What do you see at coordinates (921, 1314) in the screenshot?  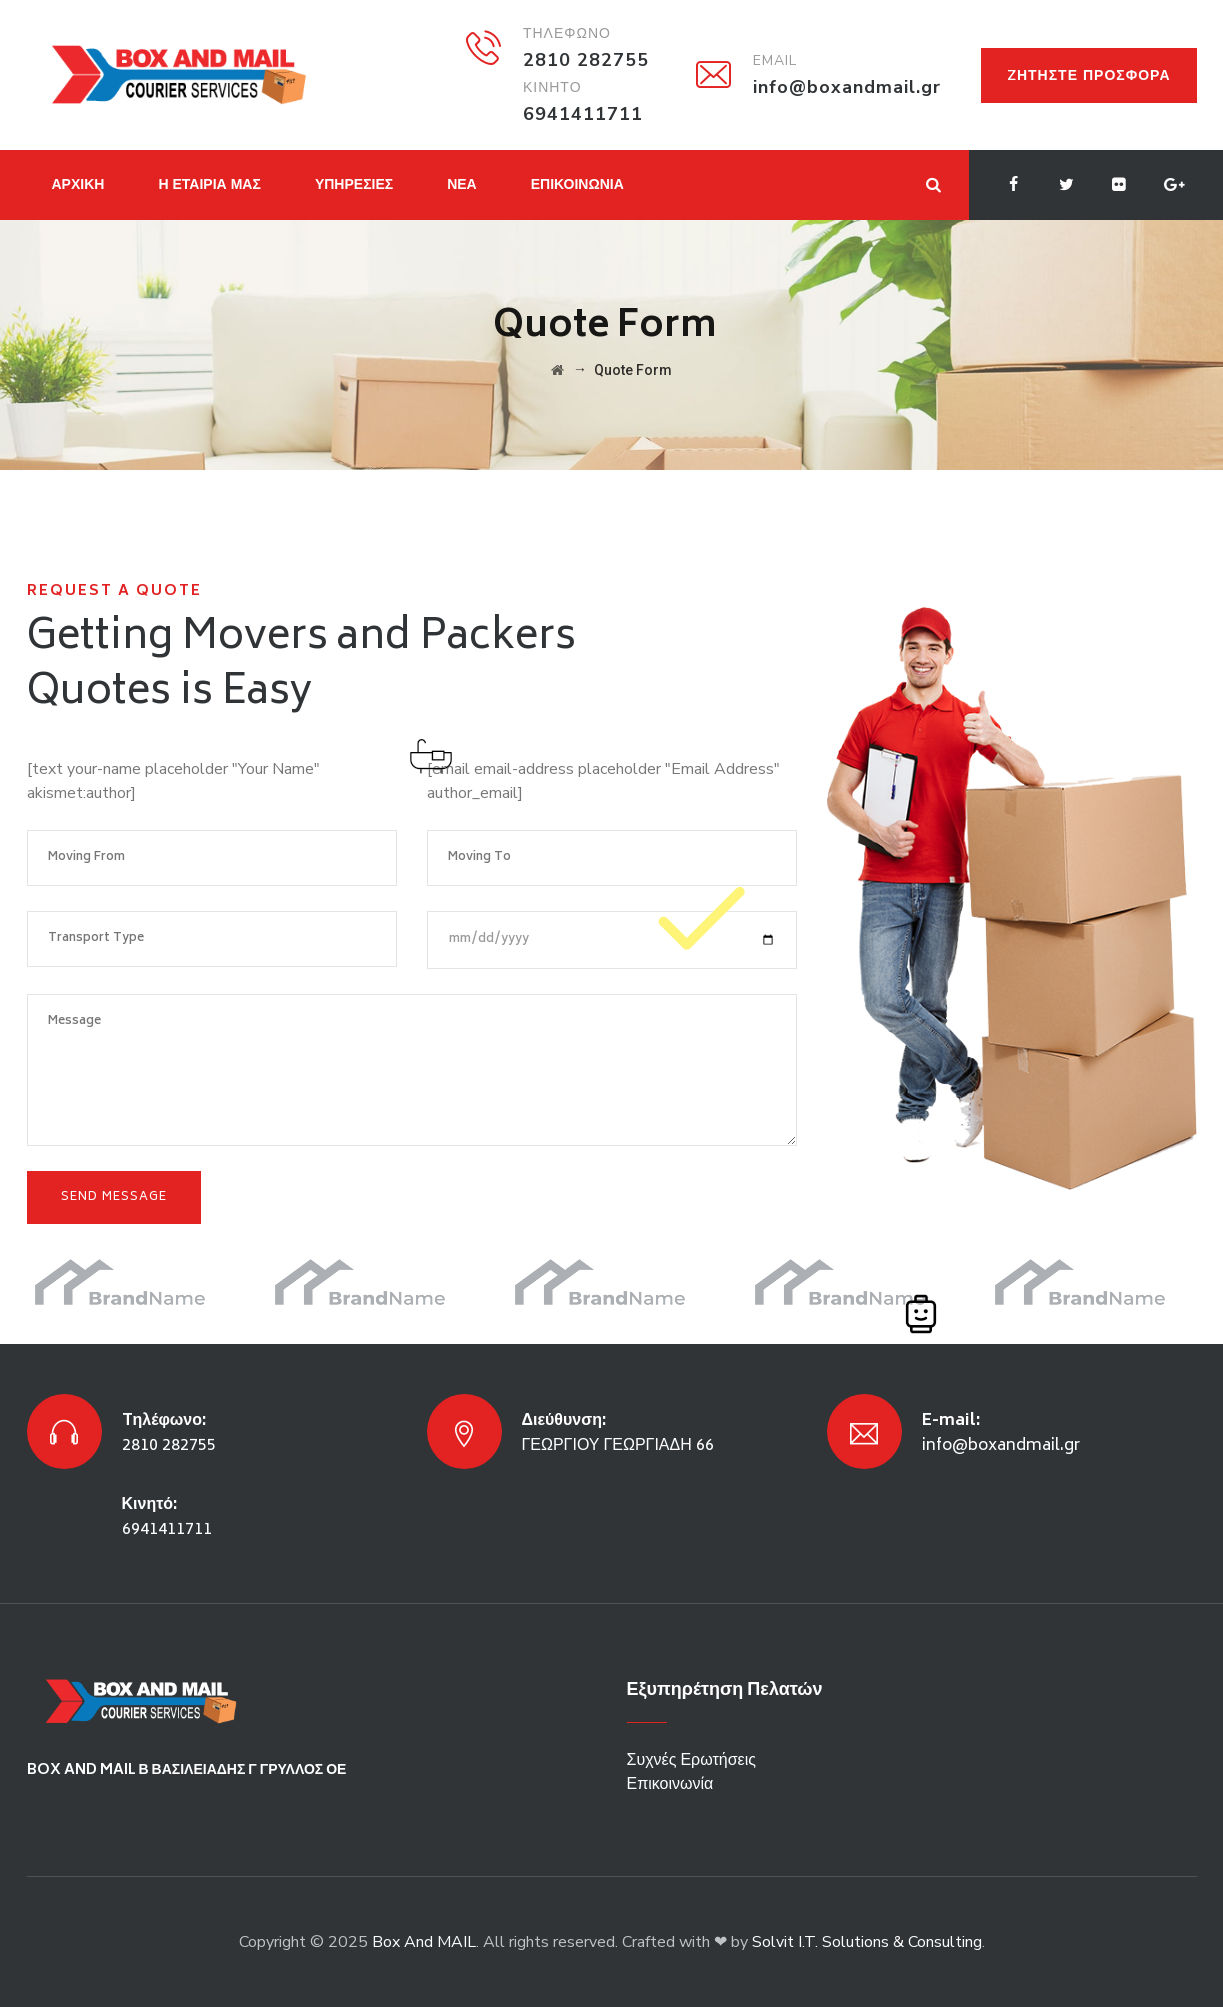 I see `access lego or building block features` at bounding box center [921, 1314].